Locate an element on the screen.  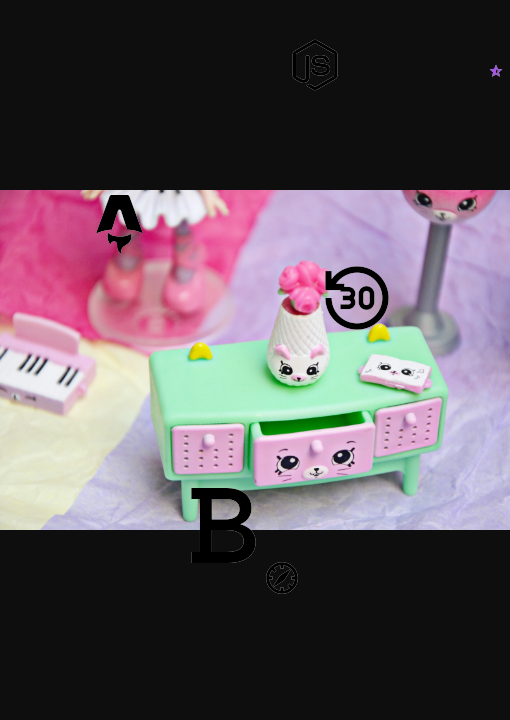
astro web framework logo is located at coordinates (119, 224).